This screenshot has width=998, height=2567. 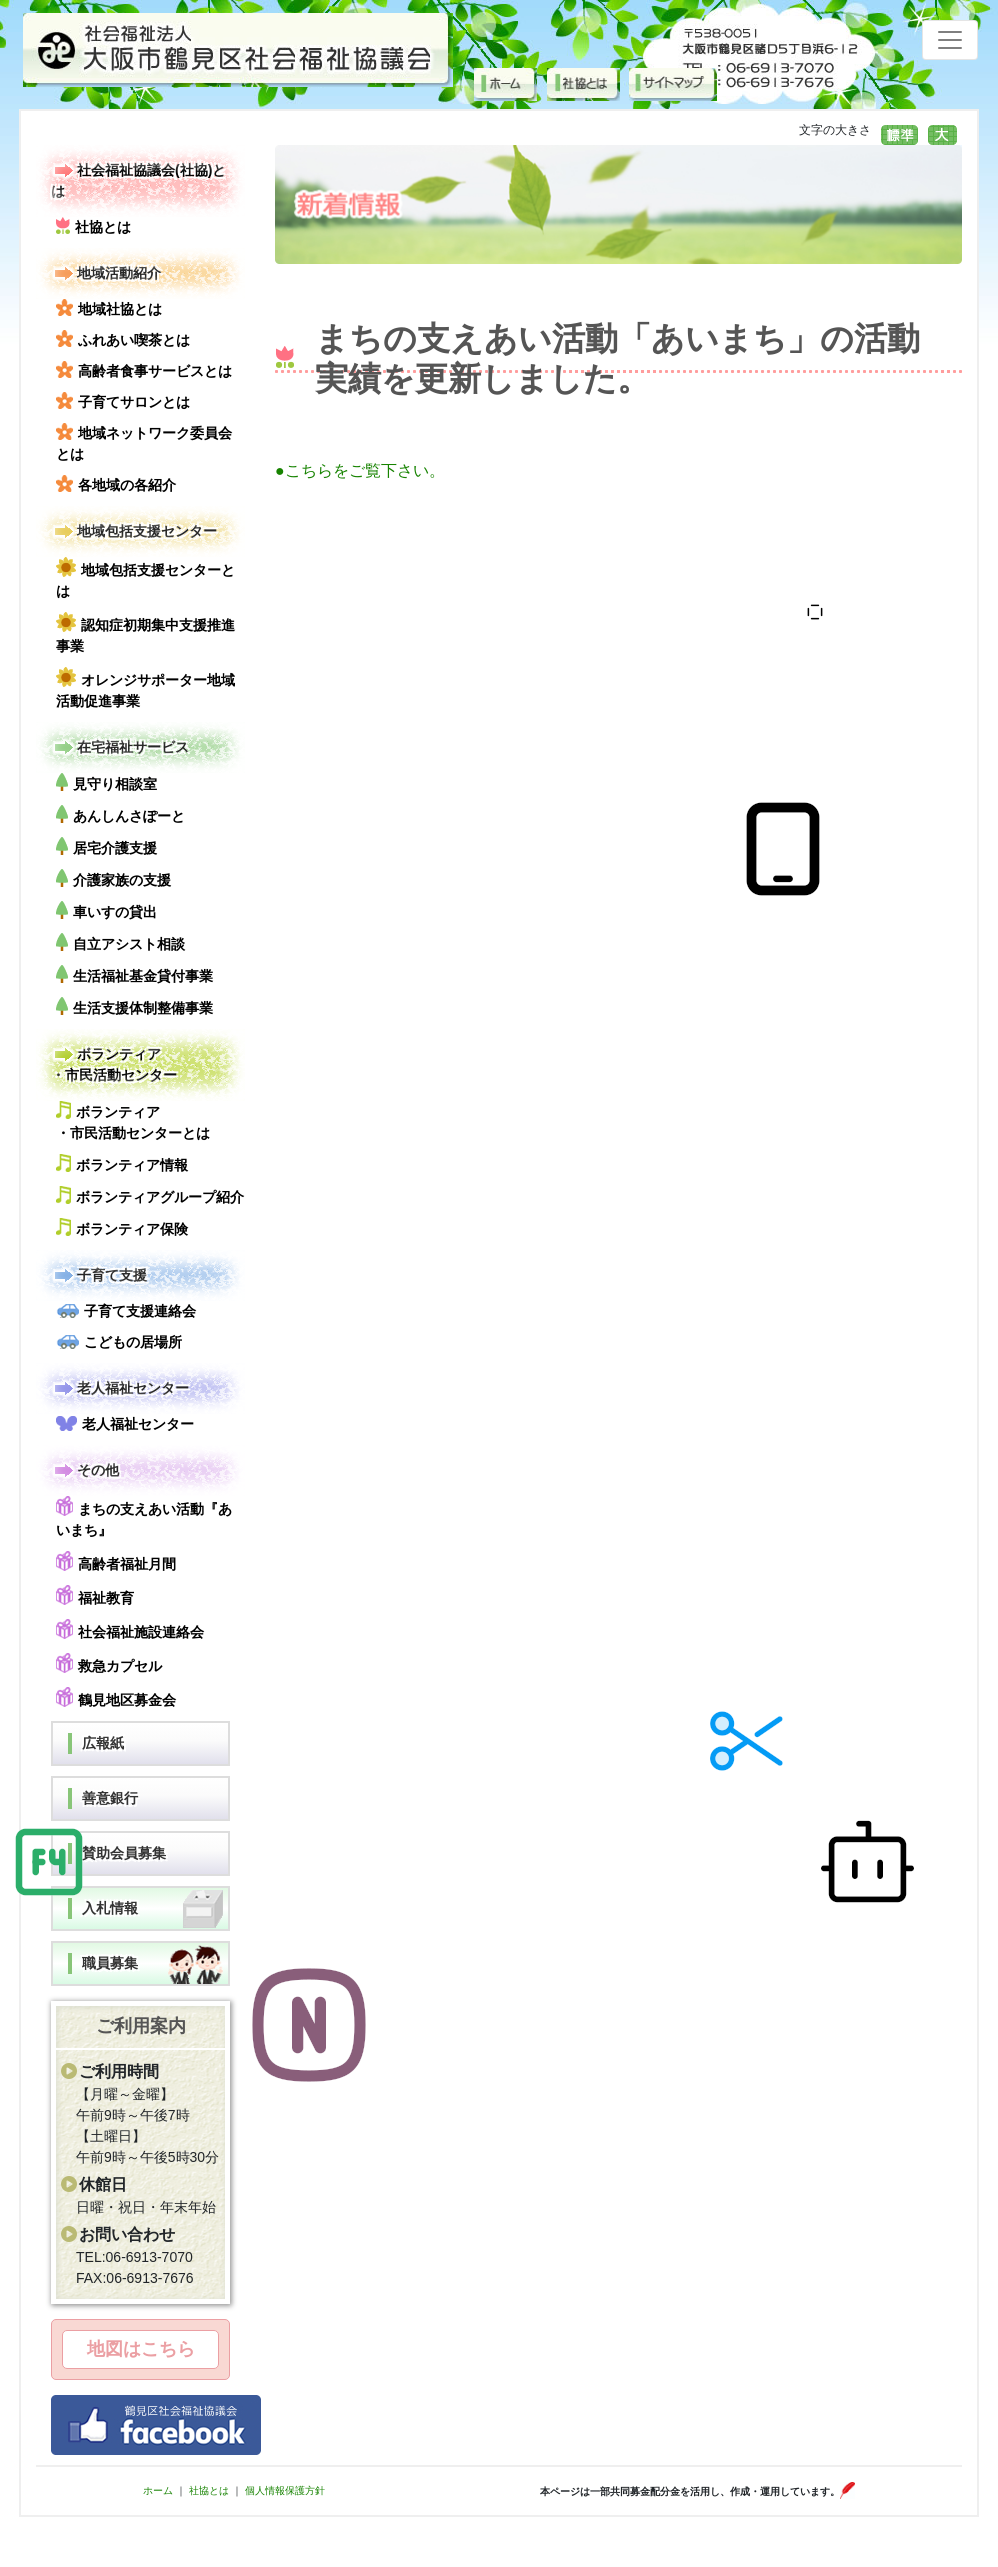 What do you see at coordinates (309, 2025) in the screenshot?
I see `indicates an item starting with the letter "n"` at bounding box center [309, 2025].